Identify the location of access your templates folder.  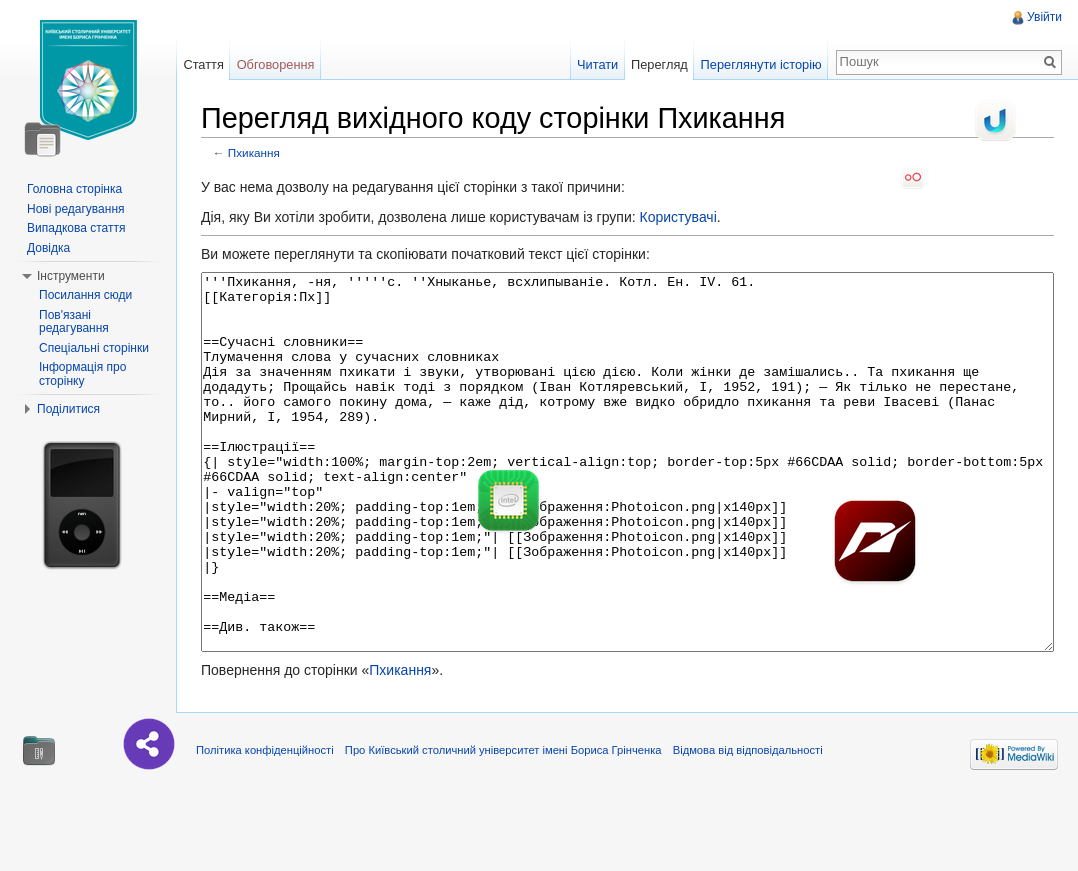
(39, 750).